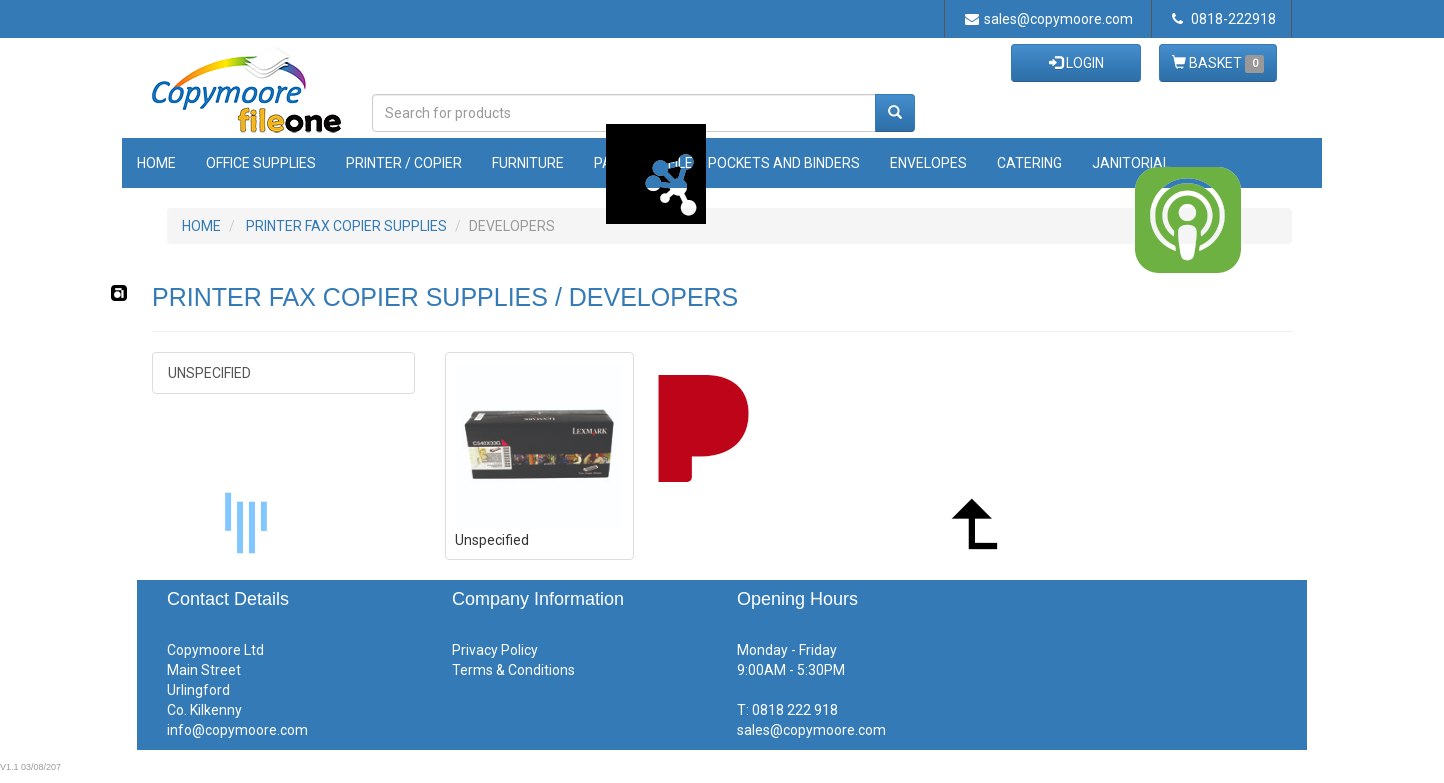 Image resolution: width=1444 pixels, height=783 pixels. Describe the element at coordinates (119, 293) in the screenshot. I see `open the Anytype app` at that location.